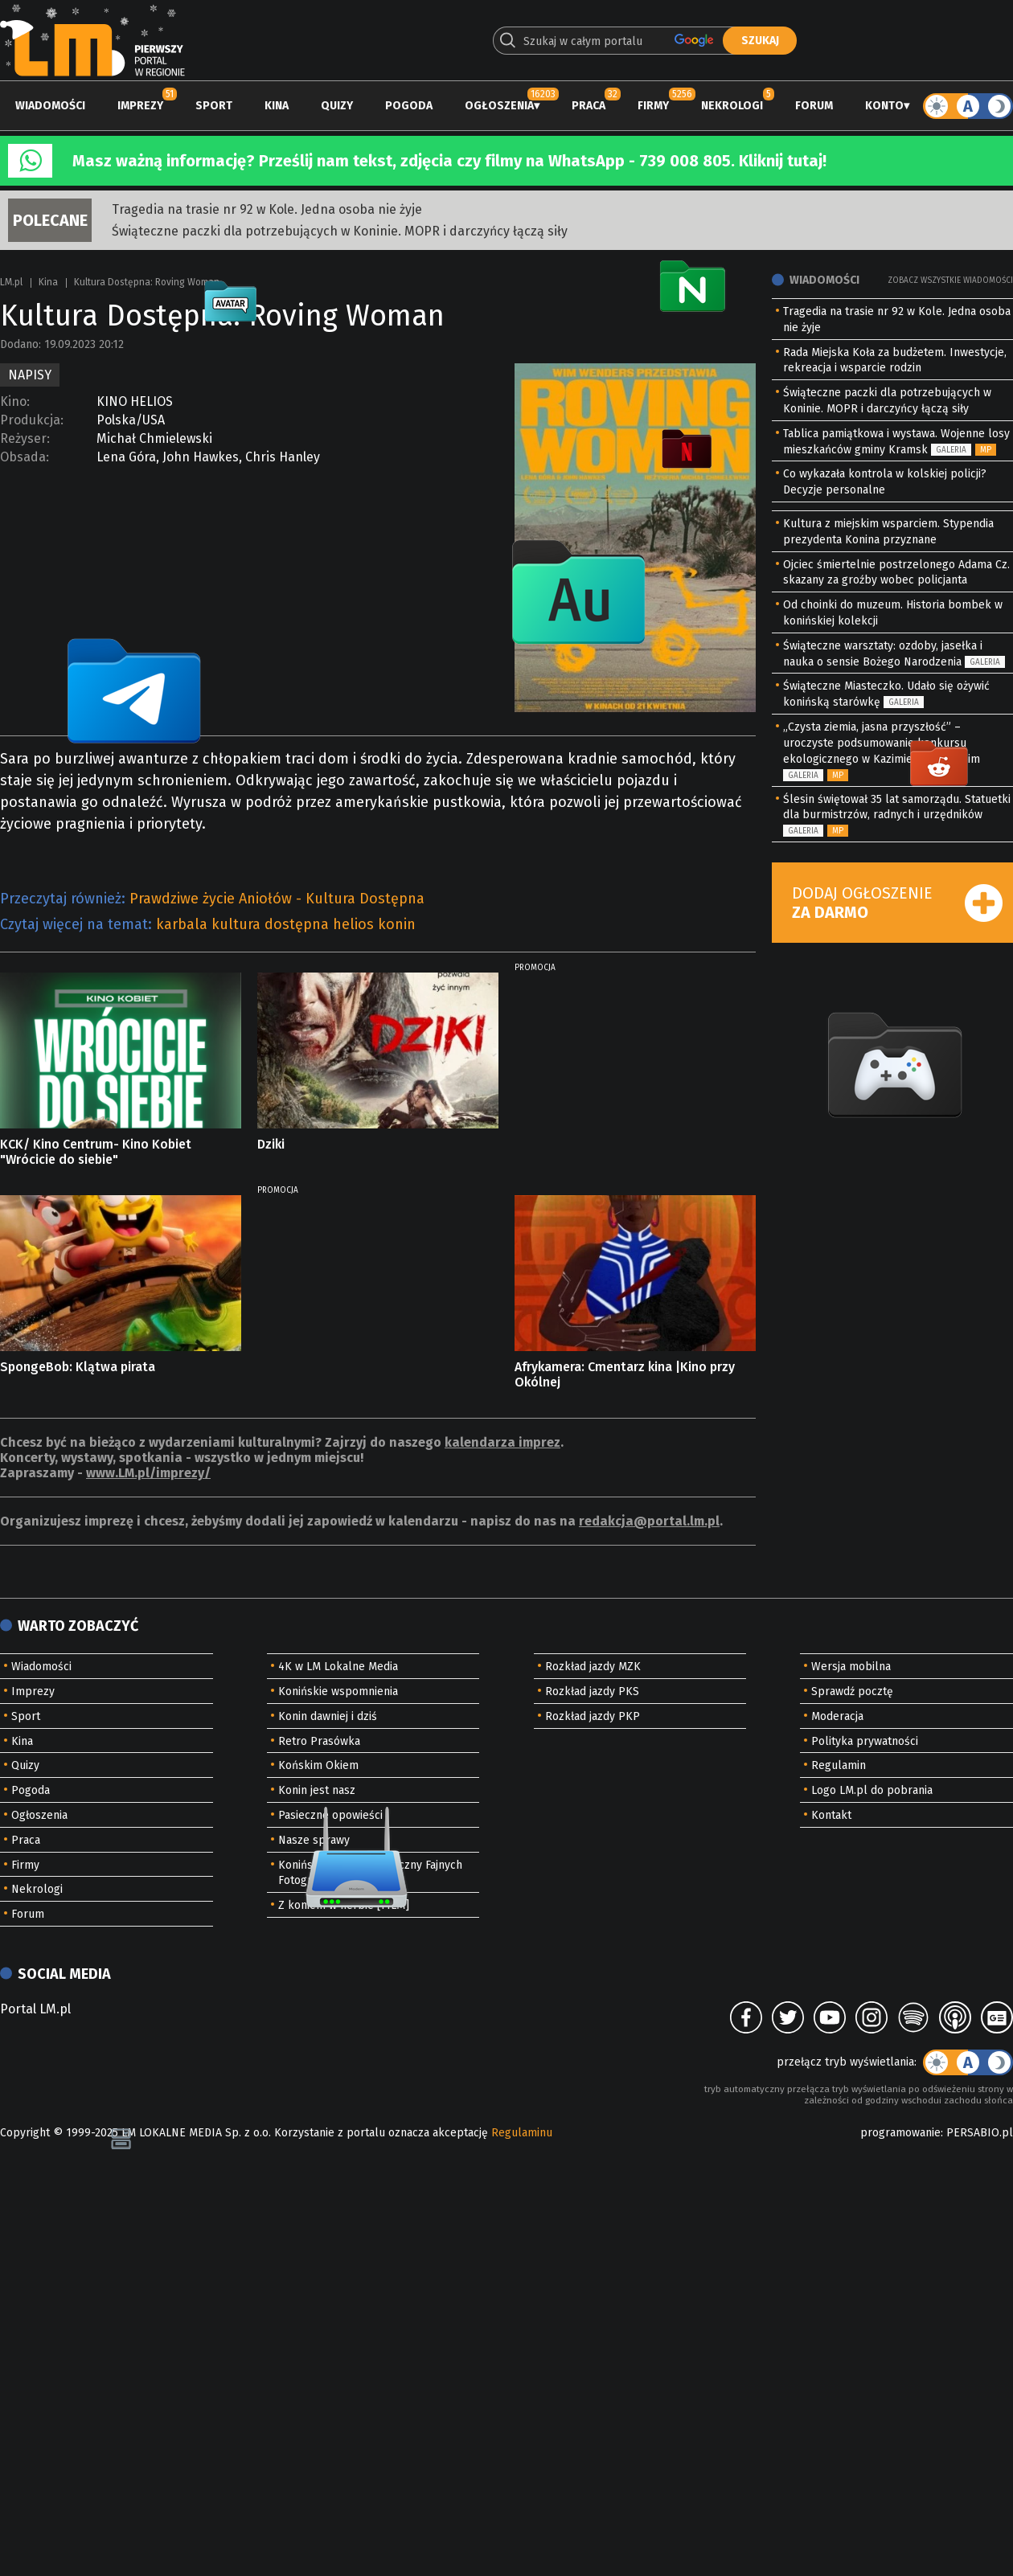 The width and height of the screenshot is (1013, 2576). I want to click on open Adobe Audition project files folder, so click(578, 596).